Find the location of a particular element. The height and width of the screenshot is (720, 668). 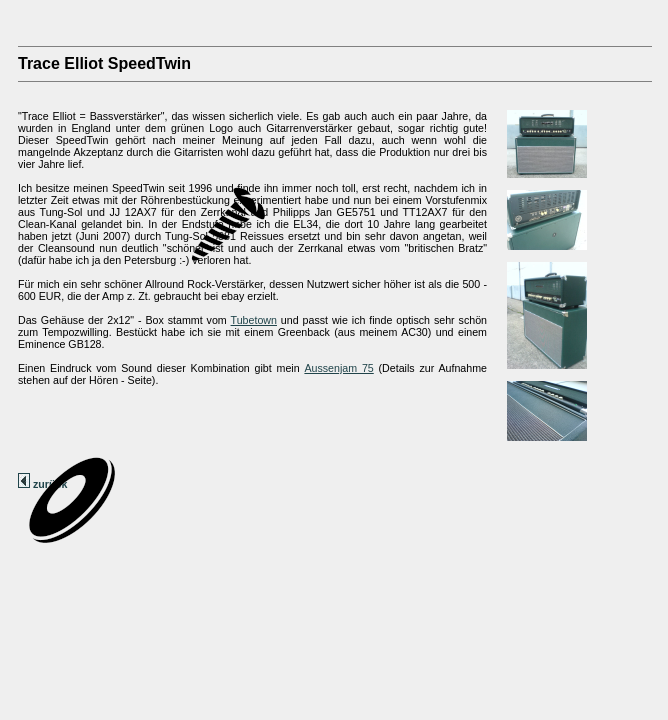

play a frisbee or disc golf game is located at coordinates (72, 500).